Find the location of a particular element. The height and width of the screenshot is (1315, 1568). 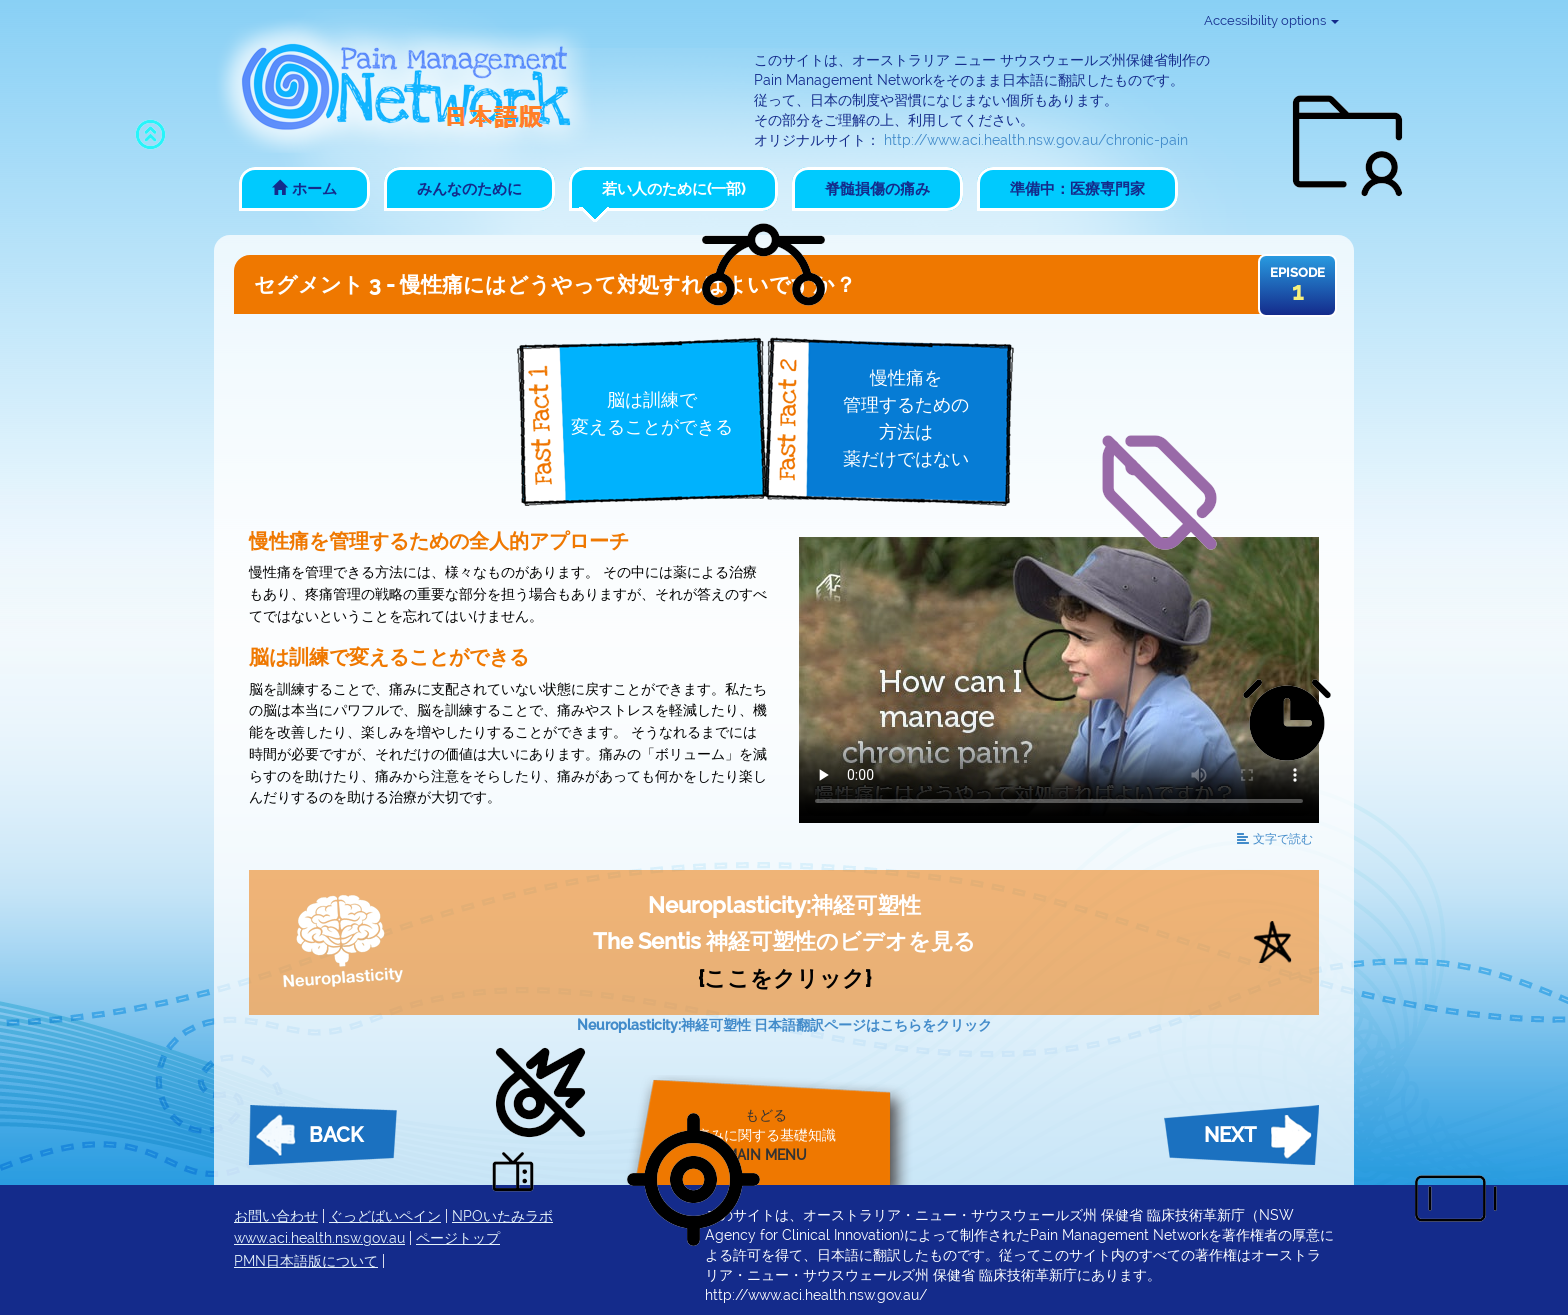

access TV or video streaming content is located at coordinates (513, 1174).